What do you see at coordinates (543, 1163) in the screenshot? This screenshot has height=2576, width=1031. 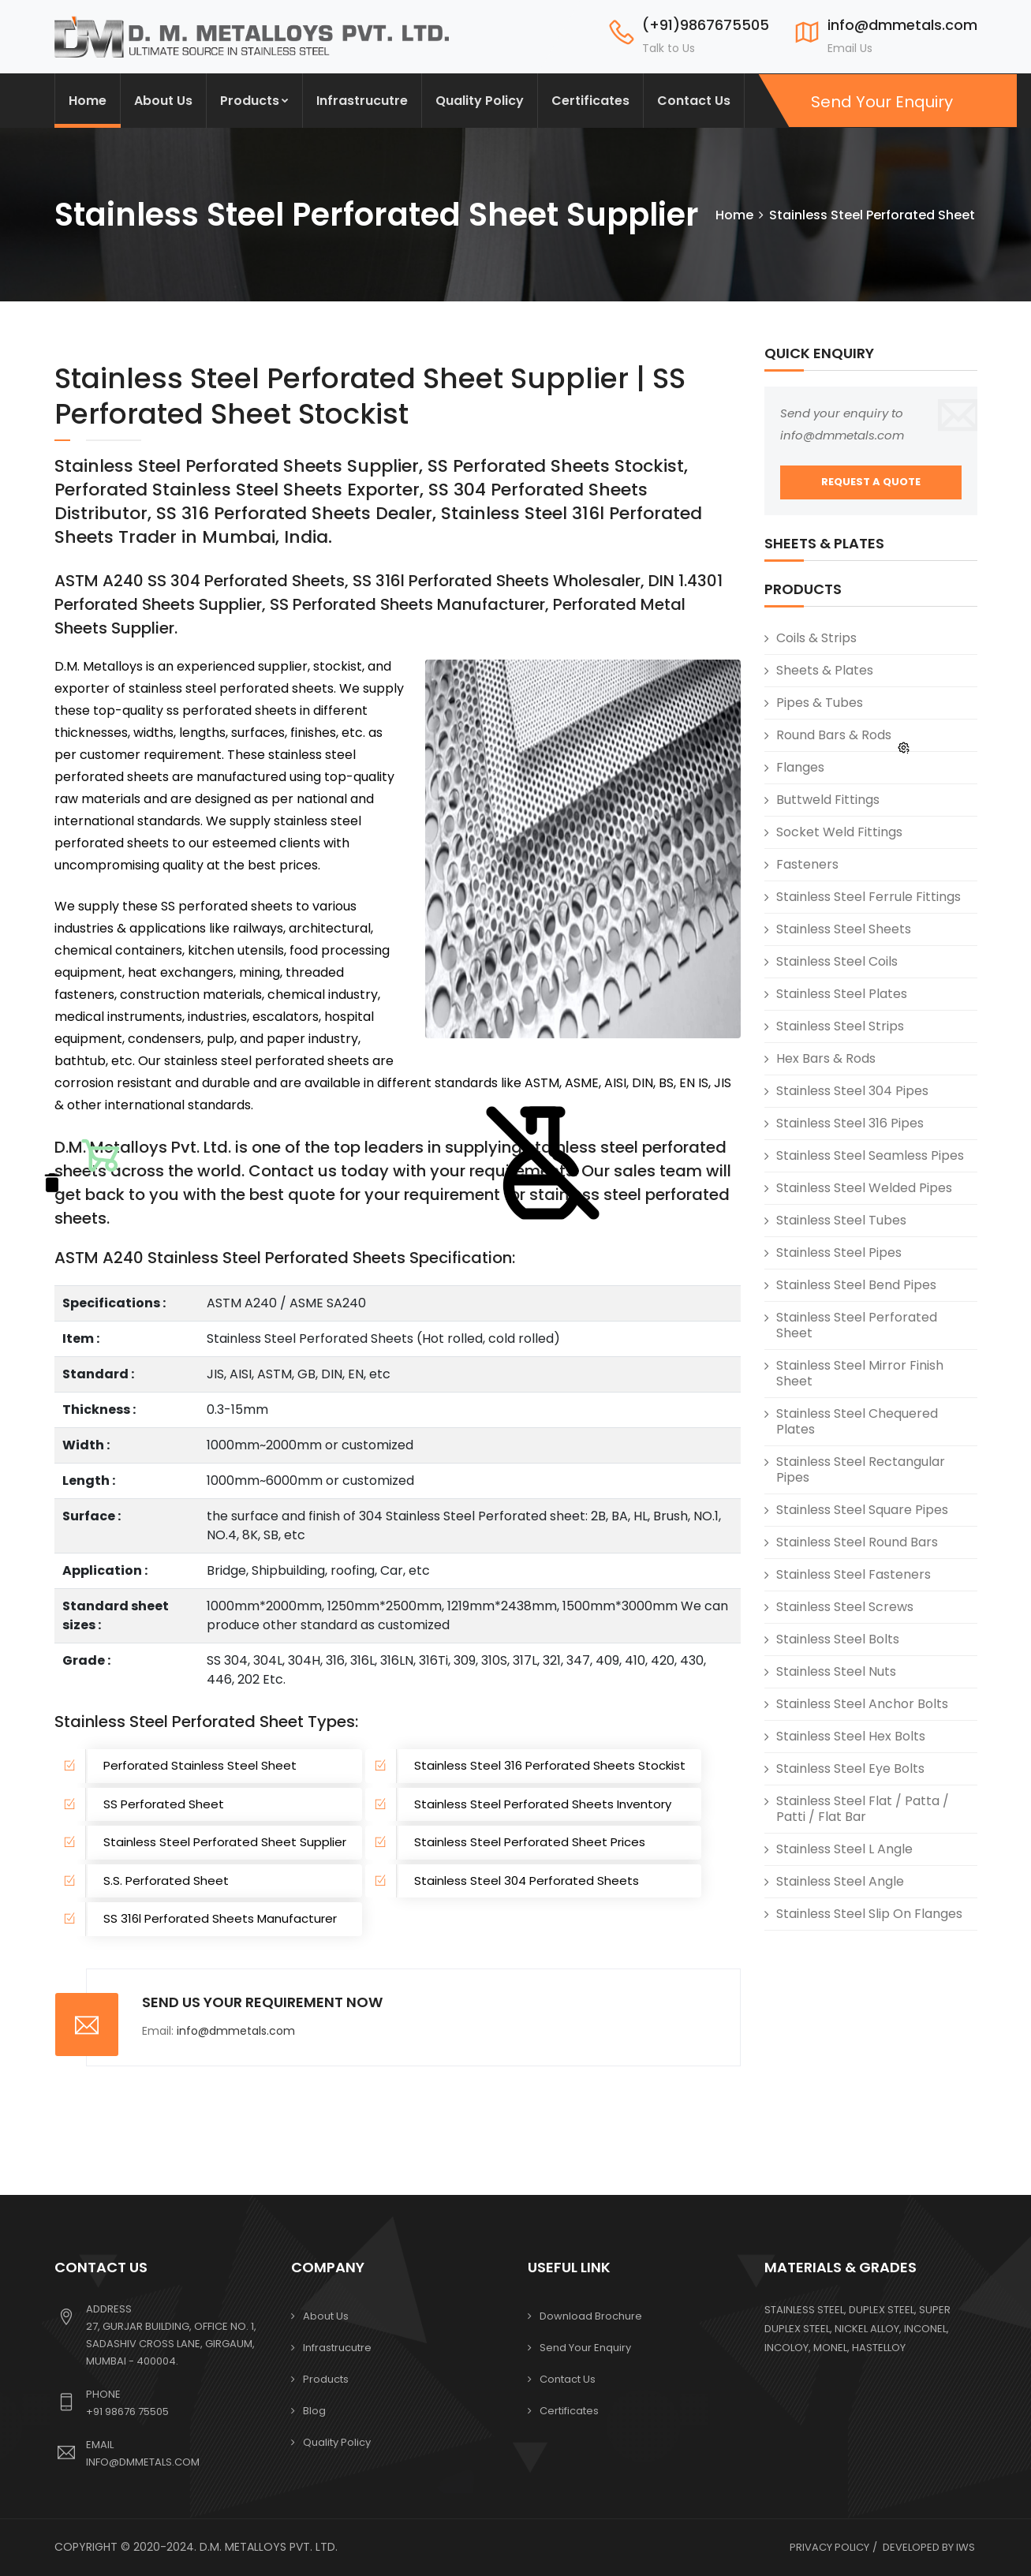 I see `disable lab or experimental features` at bounding box center [543, 1163].